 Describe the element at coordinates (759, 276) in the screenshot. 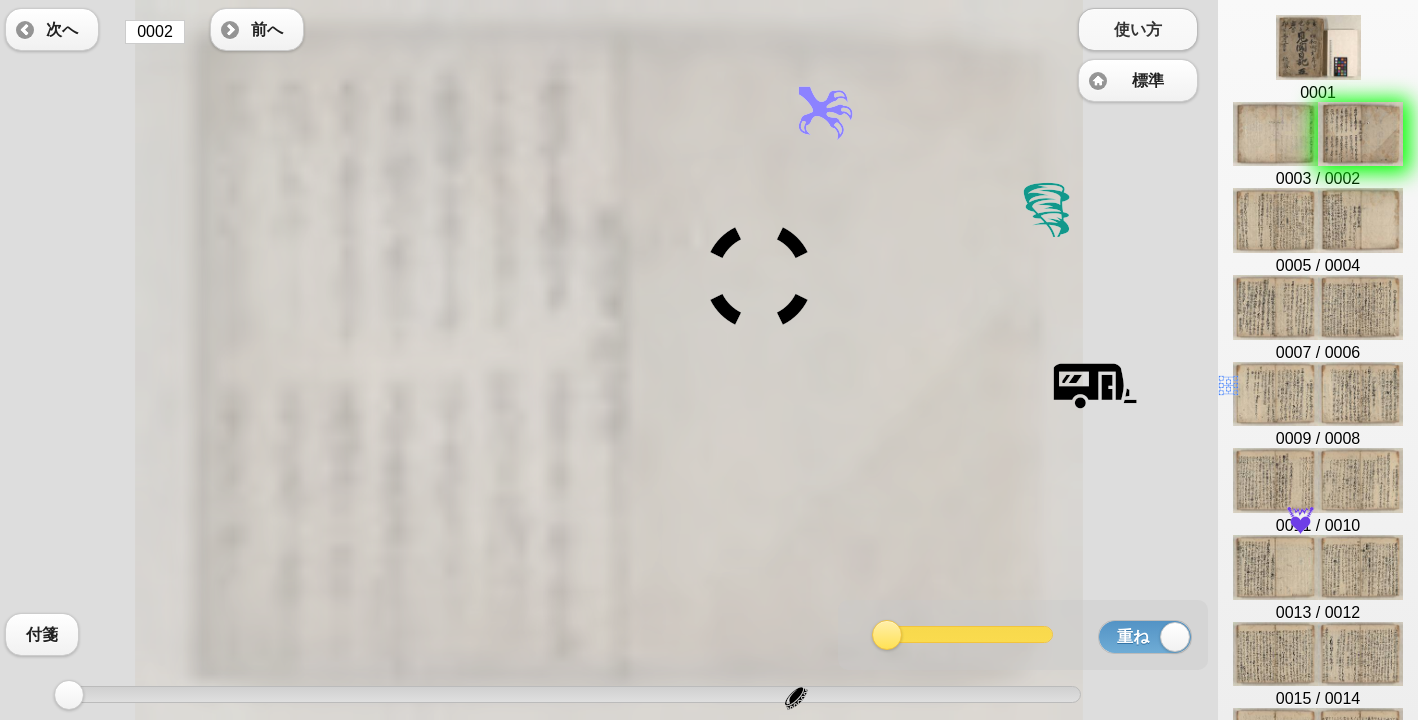

I see `tap to select an item or target` at that location.